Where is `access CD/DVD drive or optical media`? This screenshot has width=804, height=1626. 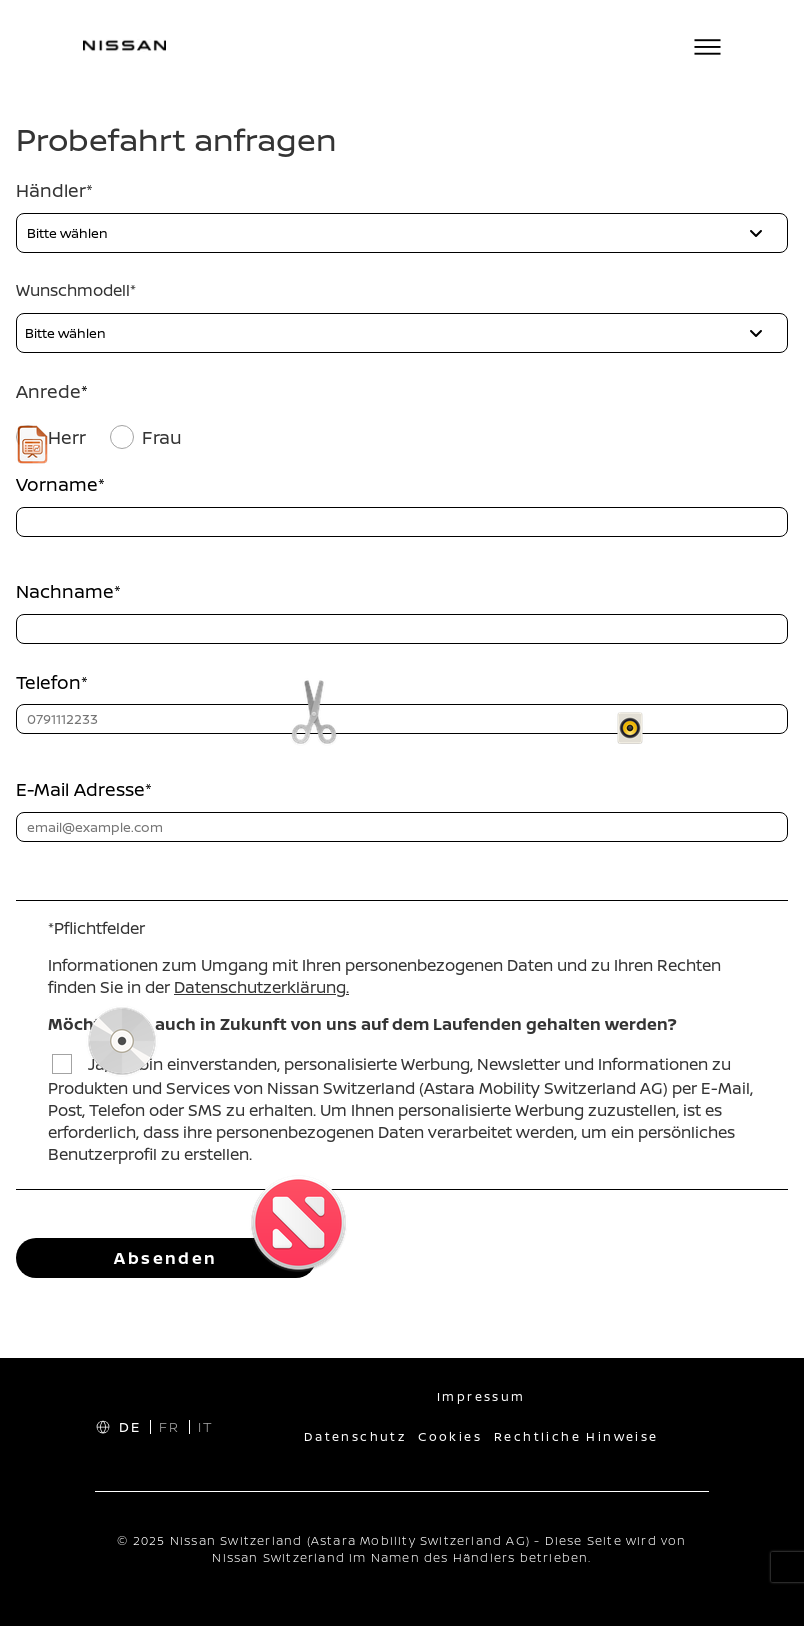
access CD/DVD drive or optical media is located at coordinates (122, 1041).